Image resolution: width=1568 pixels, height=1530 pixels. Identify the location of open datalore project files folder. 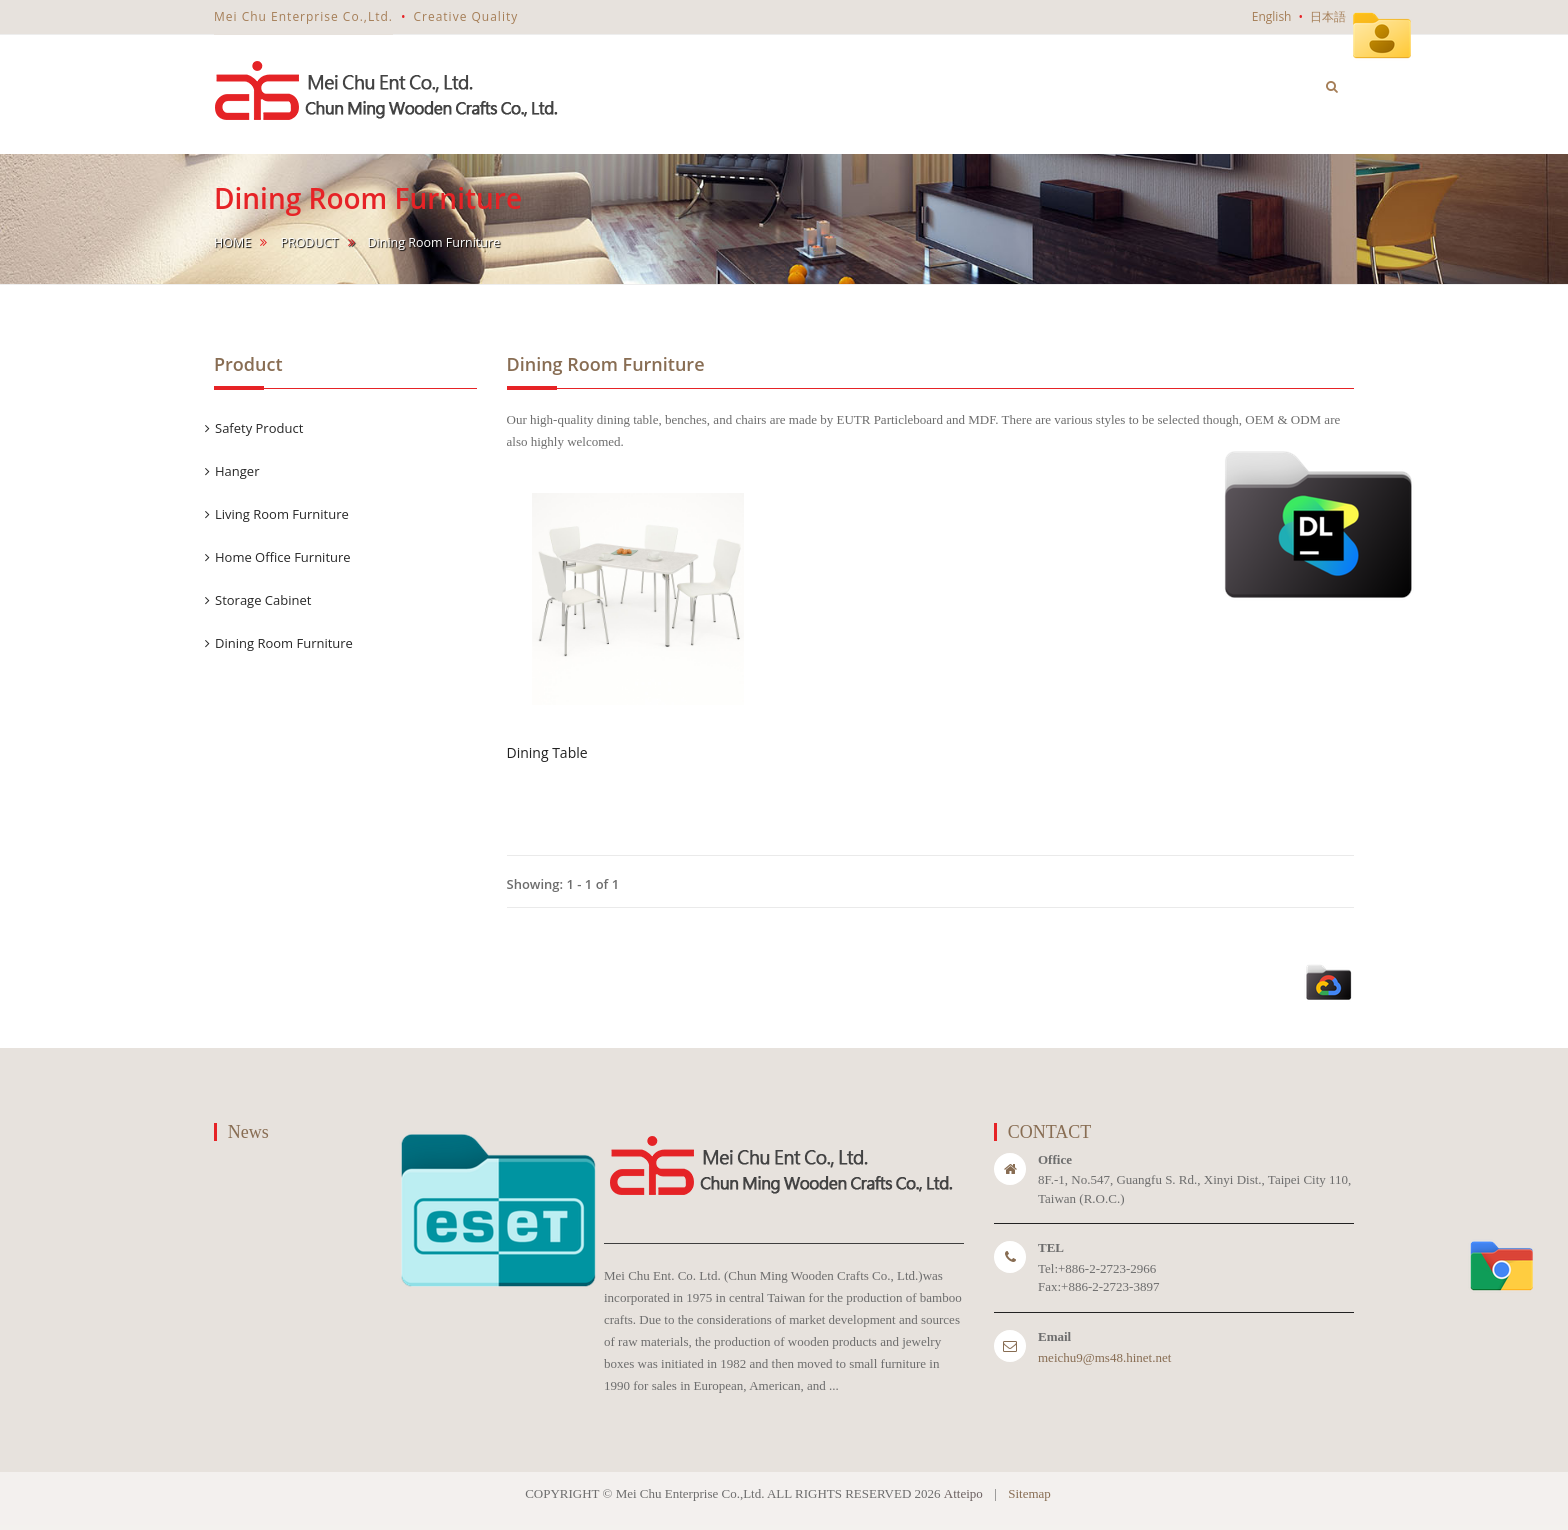
(1317, 529).